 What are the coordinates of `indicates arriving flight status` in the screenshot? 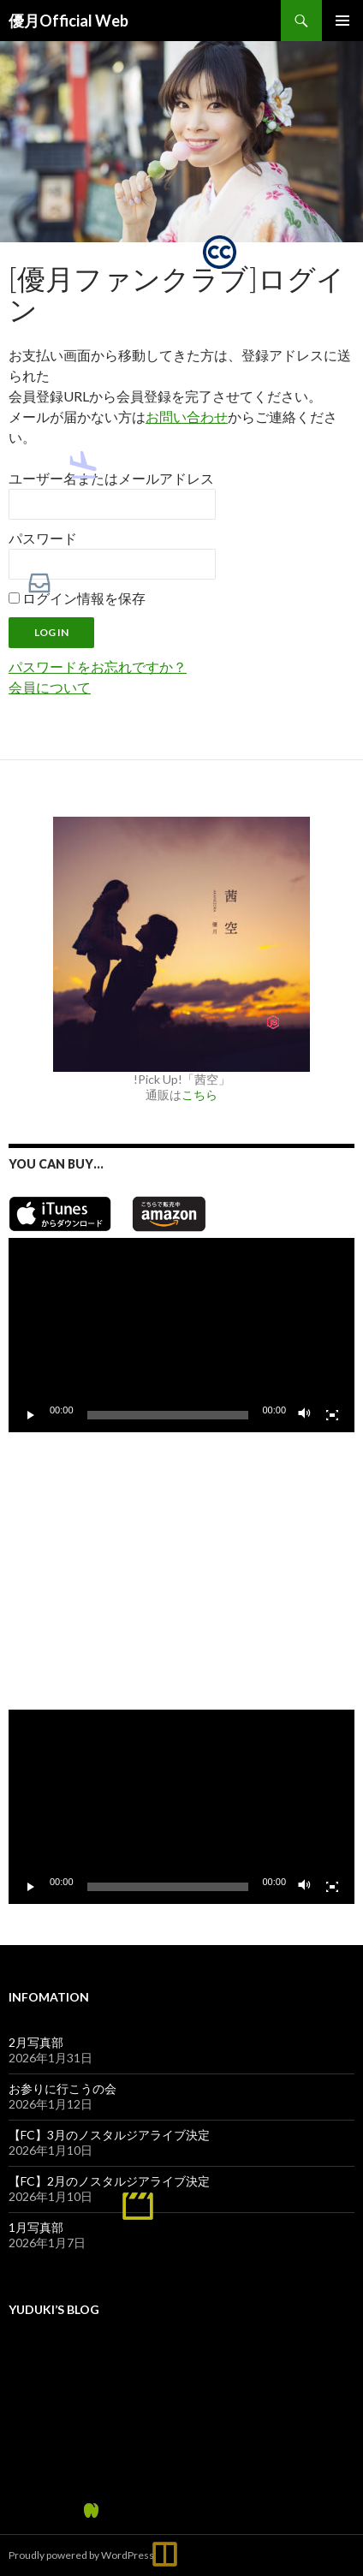 It's located at (83, 465).